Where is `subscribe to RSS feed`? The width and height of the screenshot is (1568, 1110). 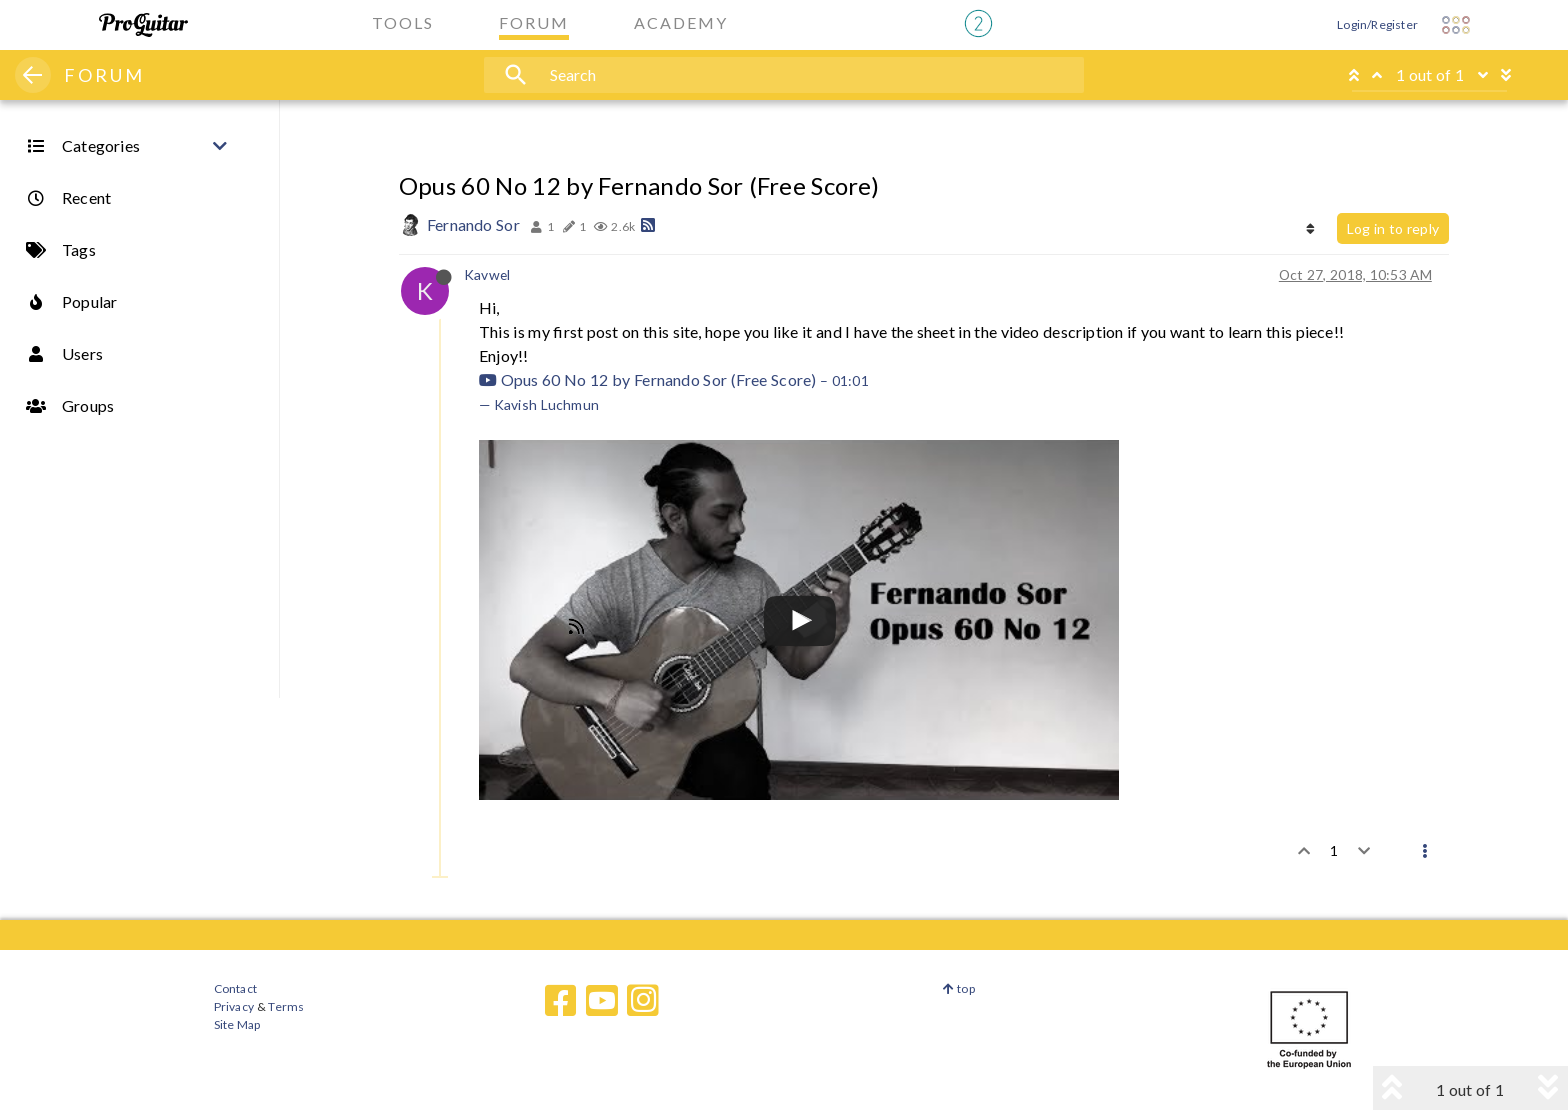 subscribe to RSS feed is located at coordinates (576, 626).